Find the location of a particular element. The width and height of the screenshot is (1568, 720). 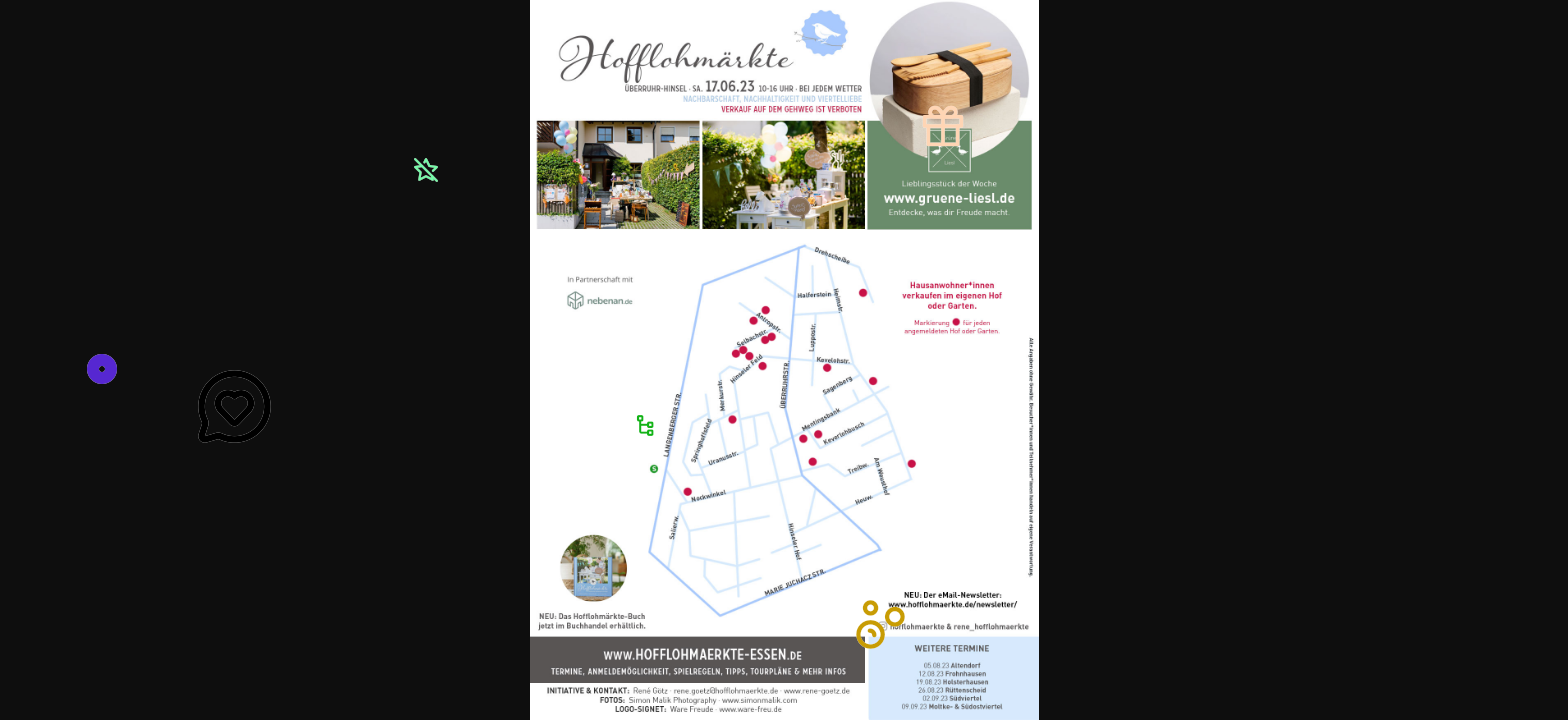

open chat or messaging is located at coordinates (880, 624).